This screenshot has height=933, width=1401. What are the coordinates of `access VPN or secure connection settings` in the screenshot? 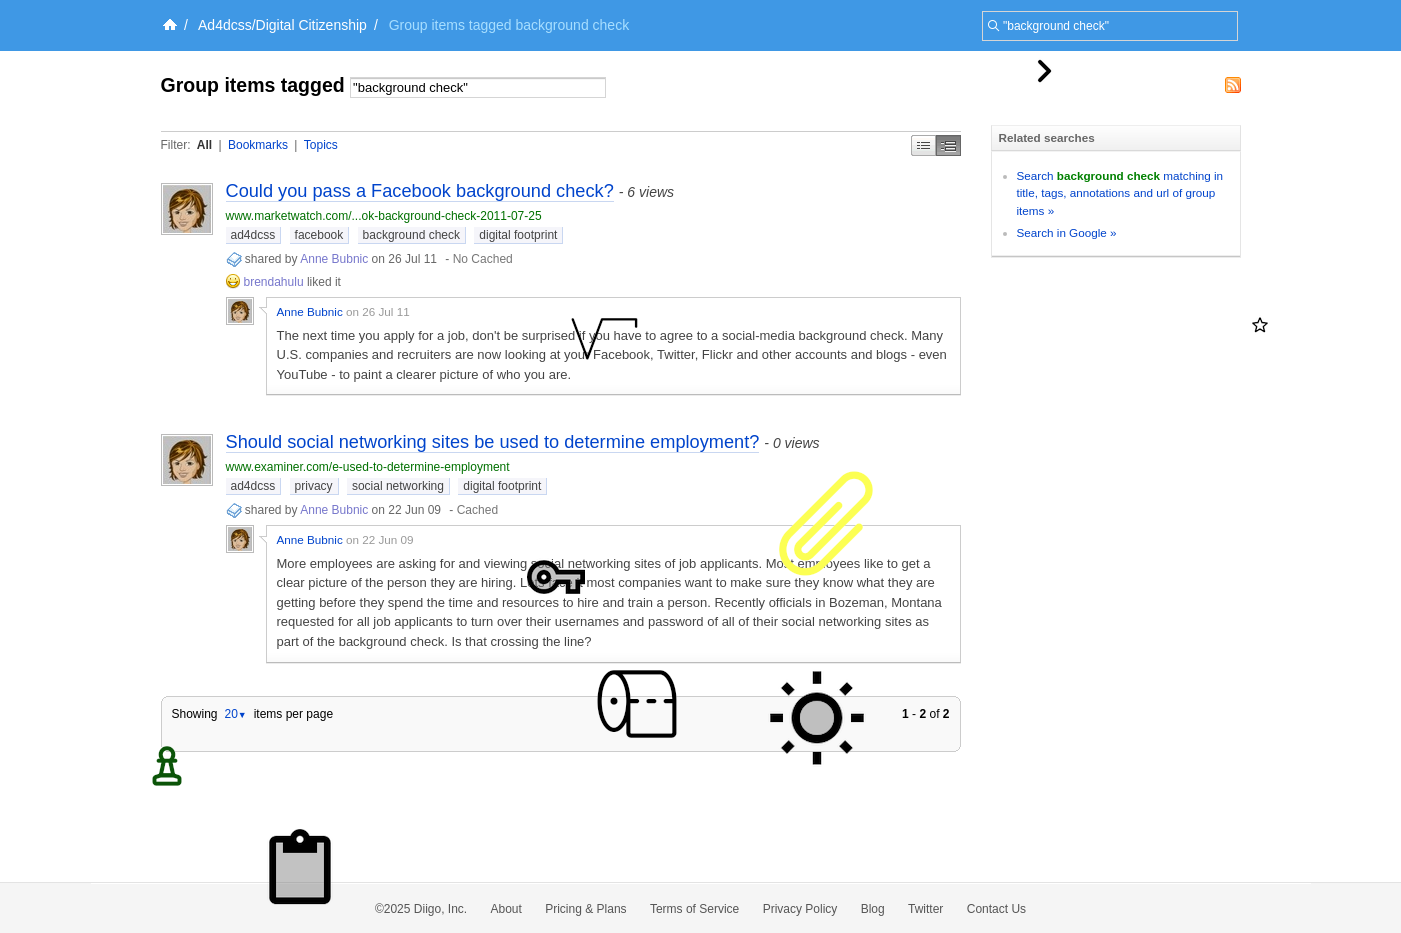 It's located at (556, 577).